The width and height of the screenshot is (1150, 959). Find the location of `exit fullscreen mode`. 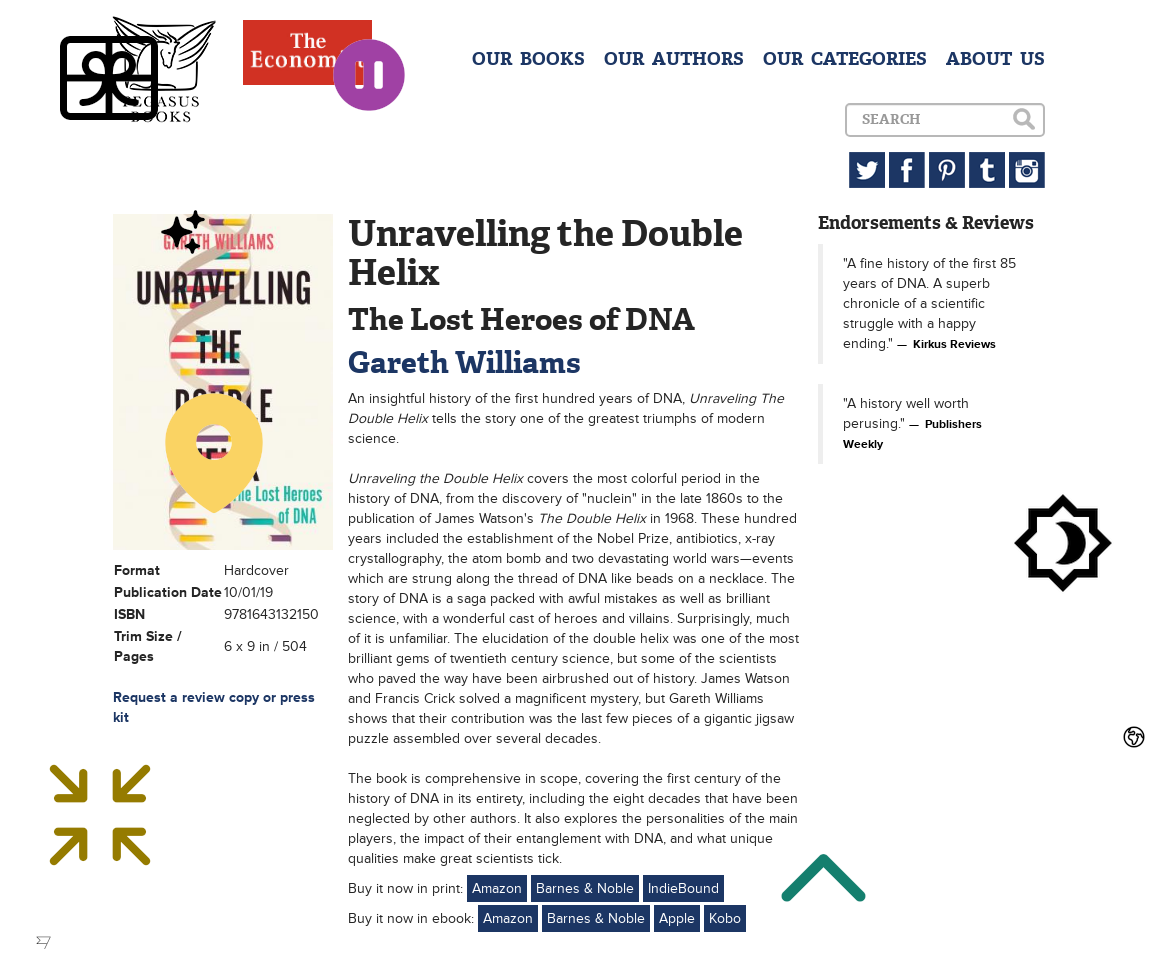

exit fullscreen mode is located at coordinates (100, 815).